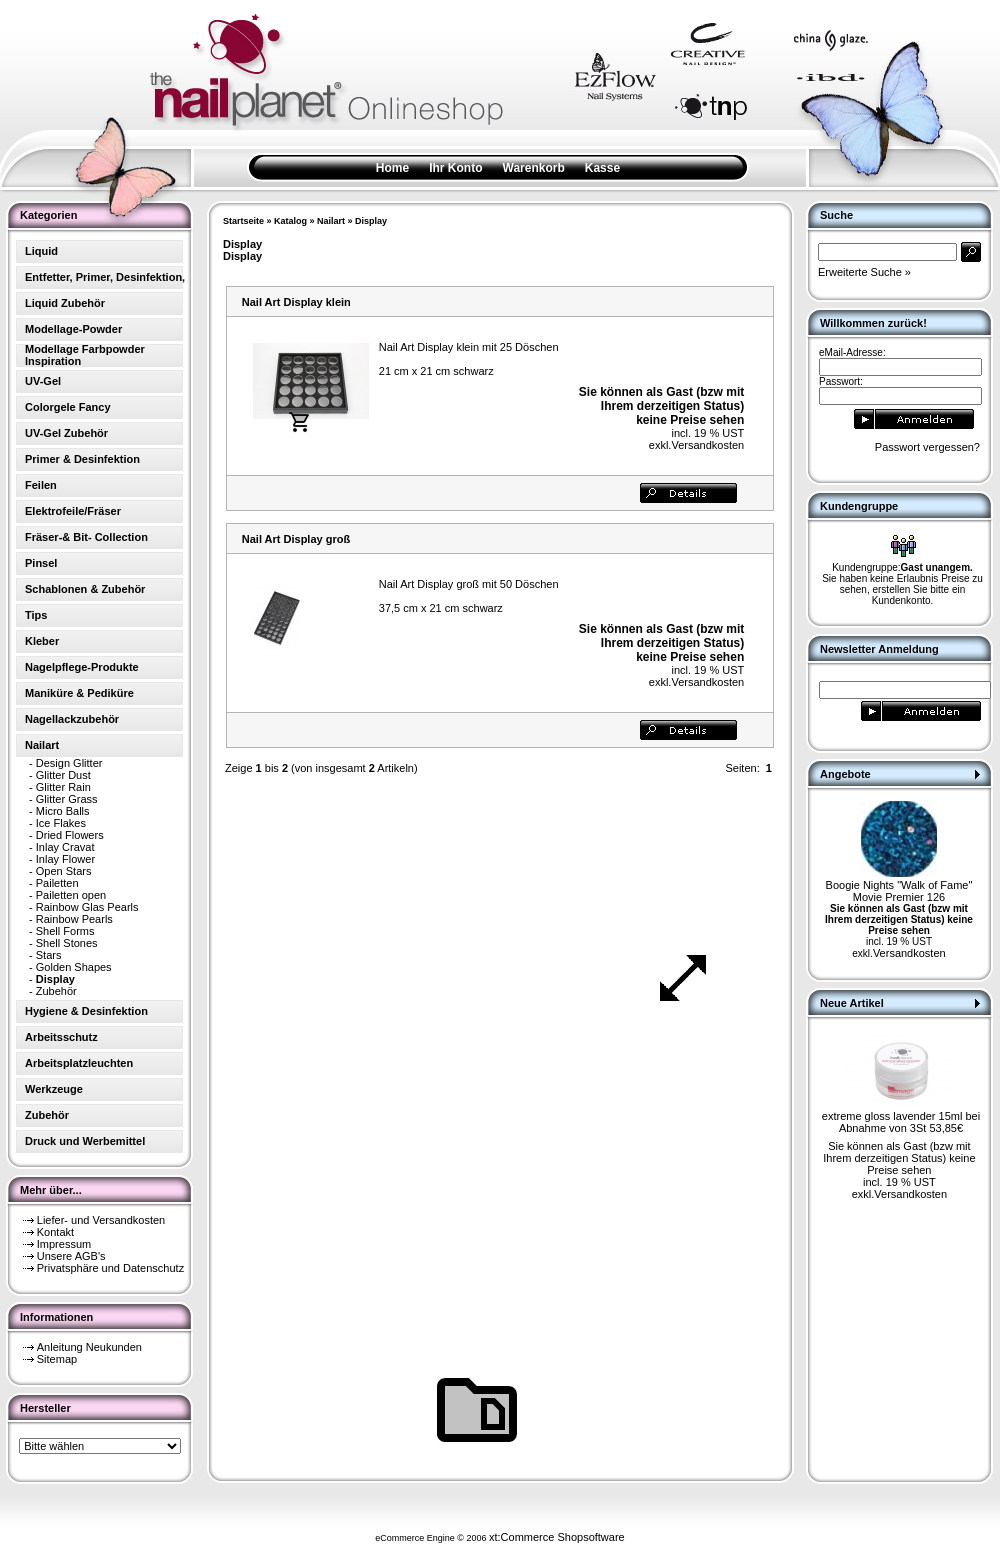  What do you see at coordinates (683, 978) in the screenshot?
I see `expand to full screen` at bounding box center [683, 978].